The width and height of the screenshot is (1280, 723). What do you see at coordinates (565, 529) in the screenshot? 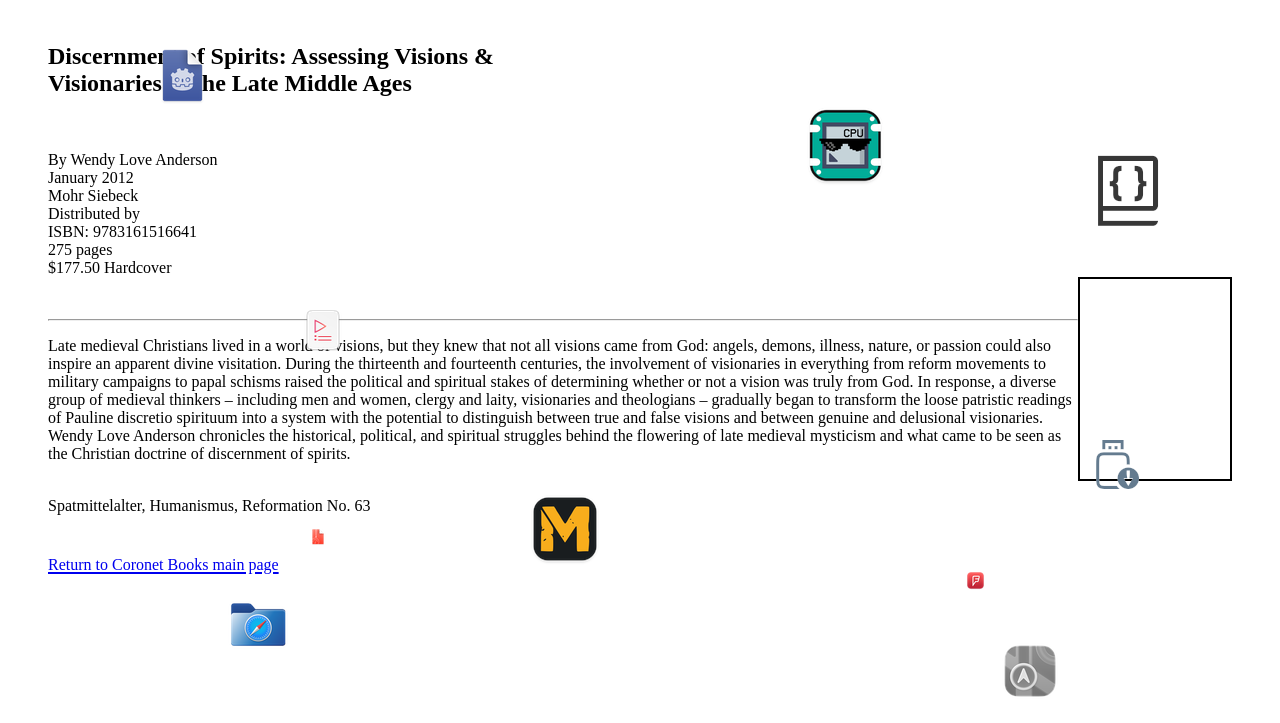
I see `launch Metro: Last Light game` at bounding box center [565, 529].